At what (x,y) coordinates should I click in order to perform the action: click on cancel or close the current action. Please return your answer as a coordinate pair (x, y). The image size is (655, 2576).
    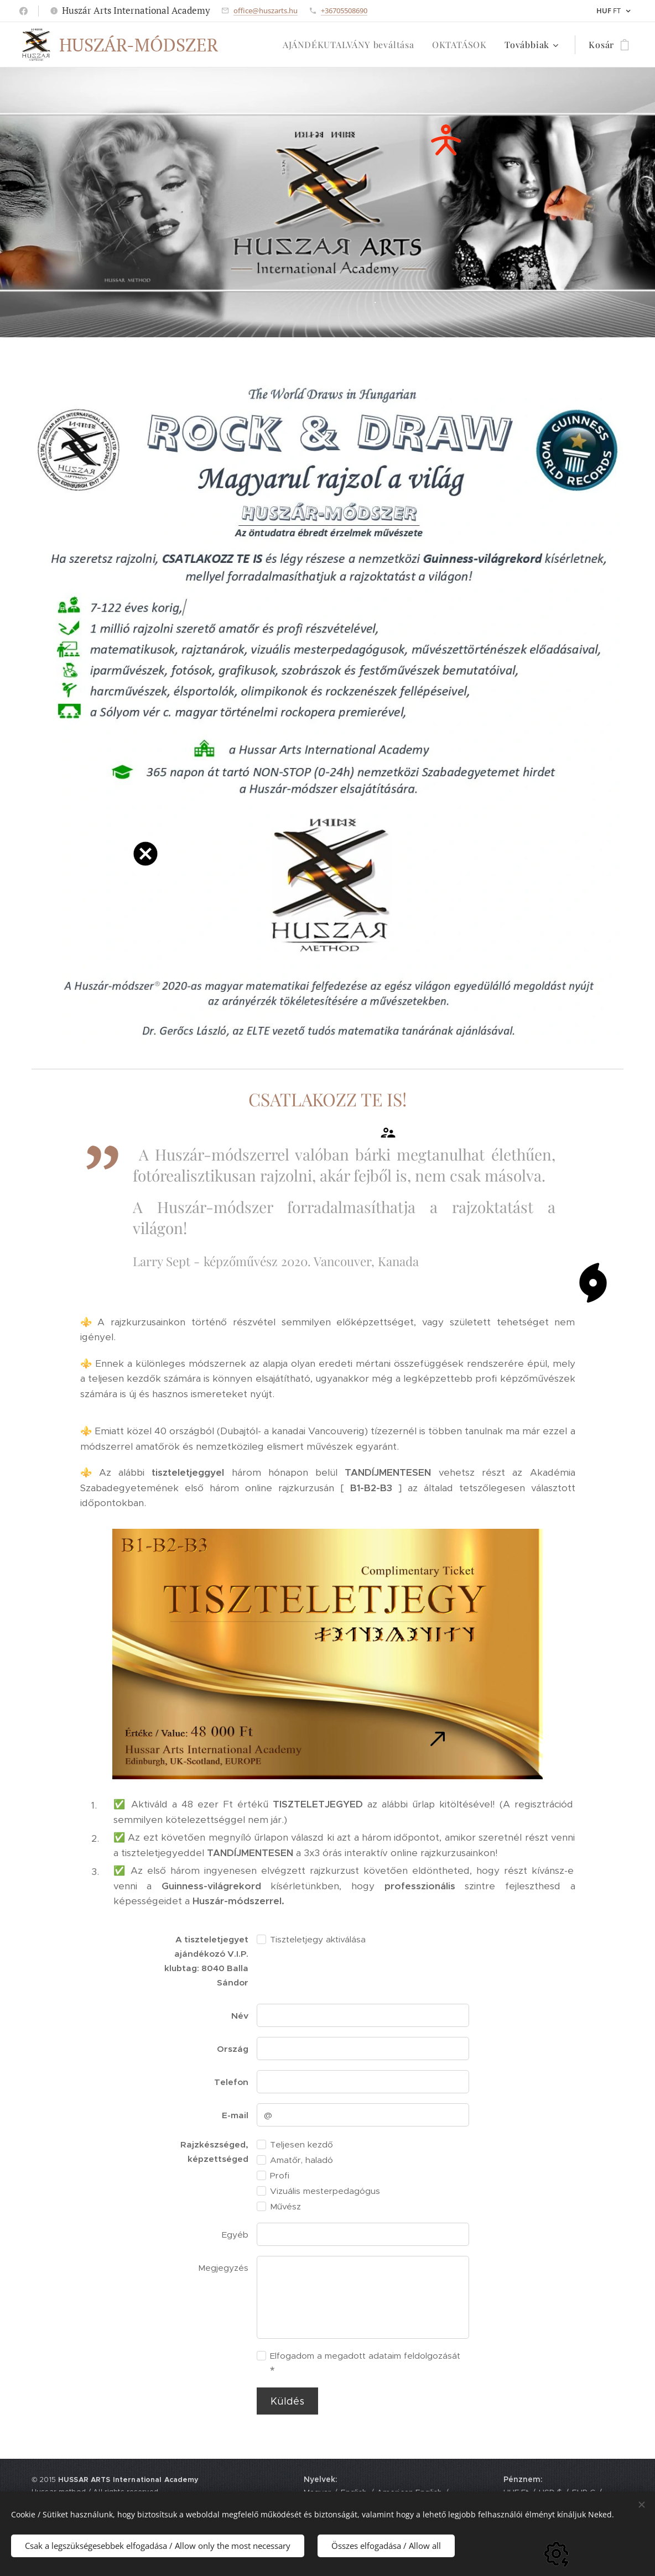
    Looking at the image, I should click on (145, 854).